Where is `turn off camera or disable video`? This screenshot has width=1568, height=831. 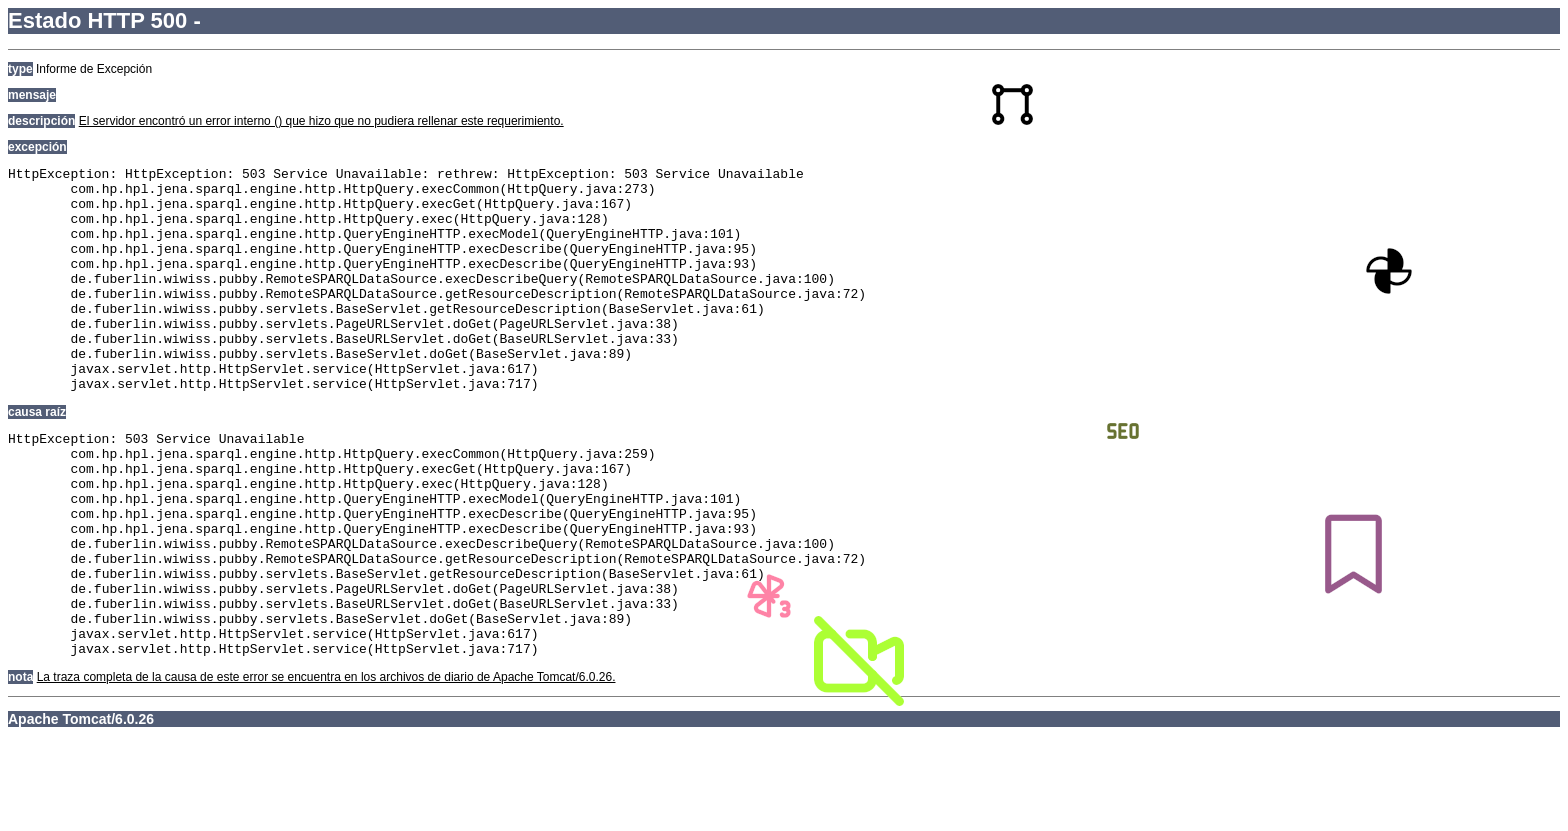
turn off camera or disable video is located at coordinates (859, 661).